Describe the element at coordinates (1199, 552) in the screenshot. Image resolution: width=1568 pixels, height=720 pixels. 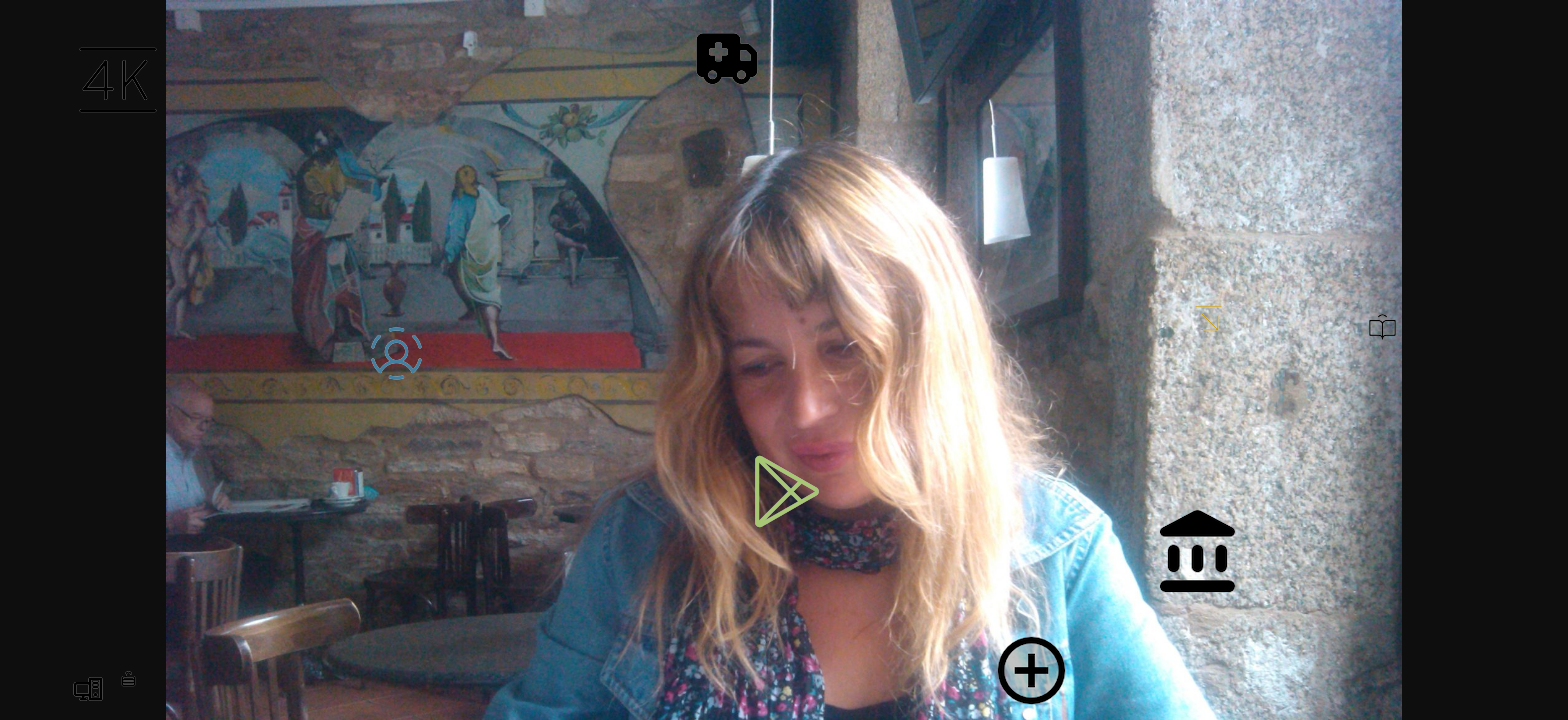
I see `access bank or financial account` at that location.